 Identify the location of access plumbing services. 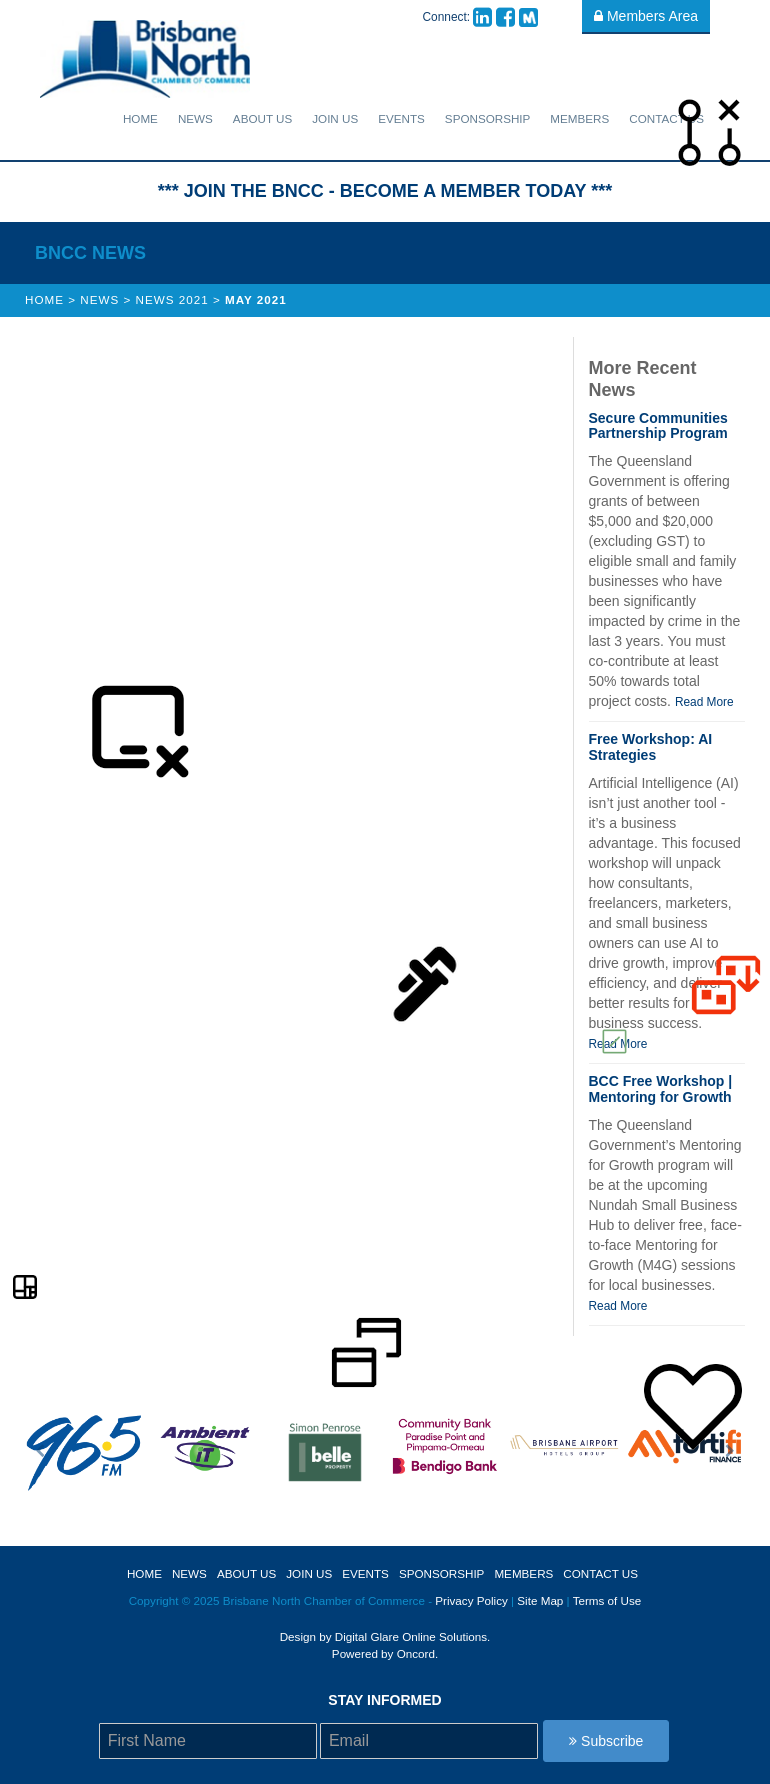
(425, 984).